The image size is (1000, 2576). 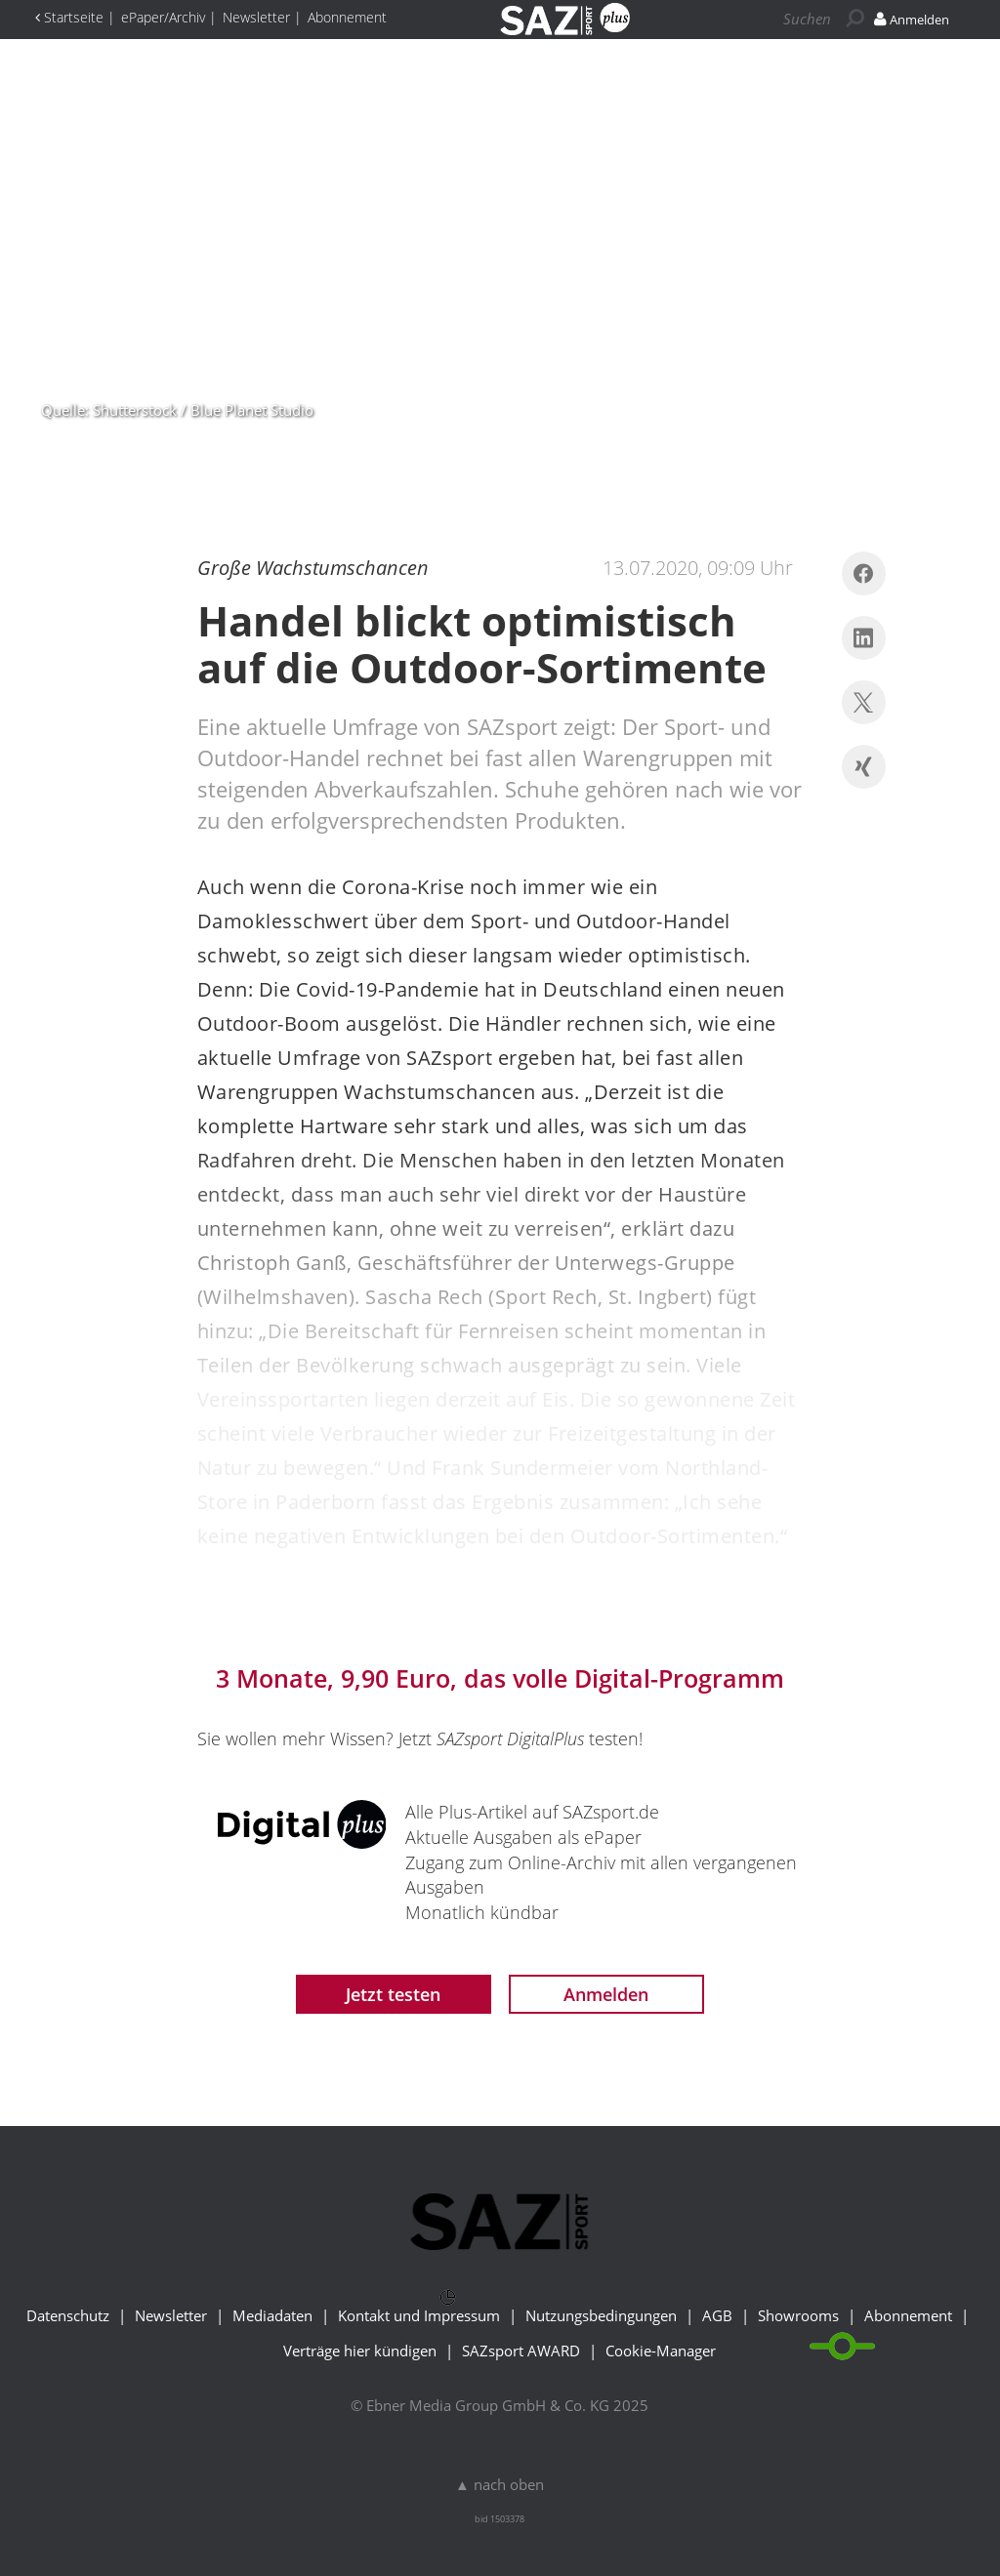 What do you see at coordinates (447, 2297) in the screenshot?
I see `view analytics or statistics` at bounding box center [447, 2297].